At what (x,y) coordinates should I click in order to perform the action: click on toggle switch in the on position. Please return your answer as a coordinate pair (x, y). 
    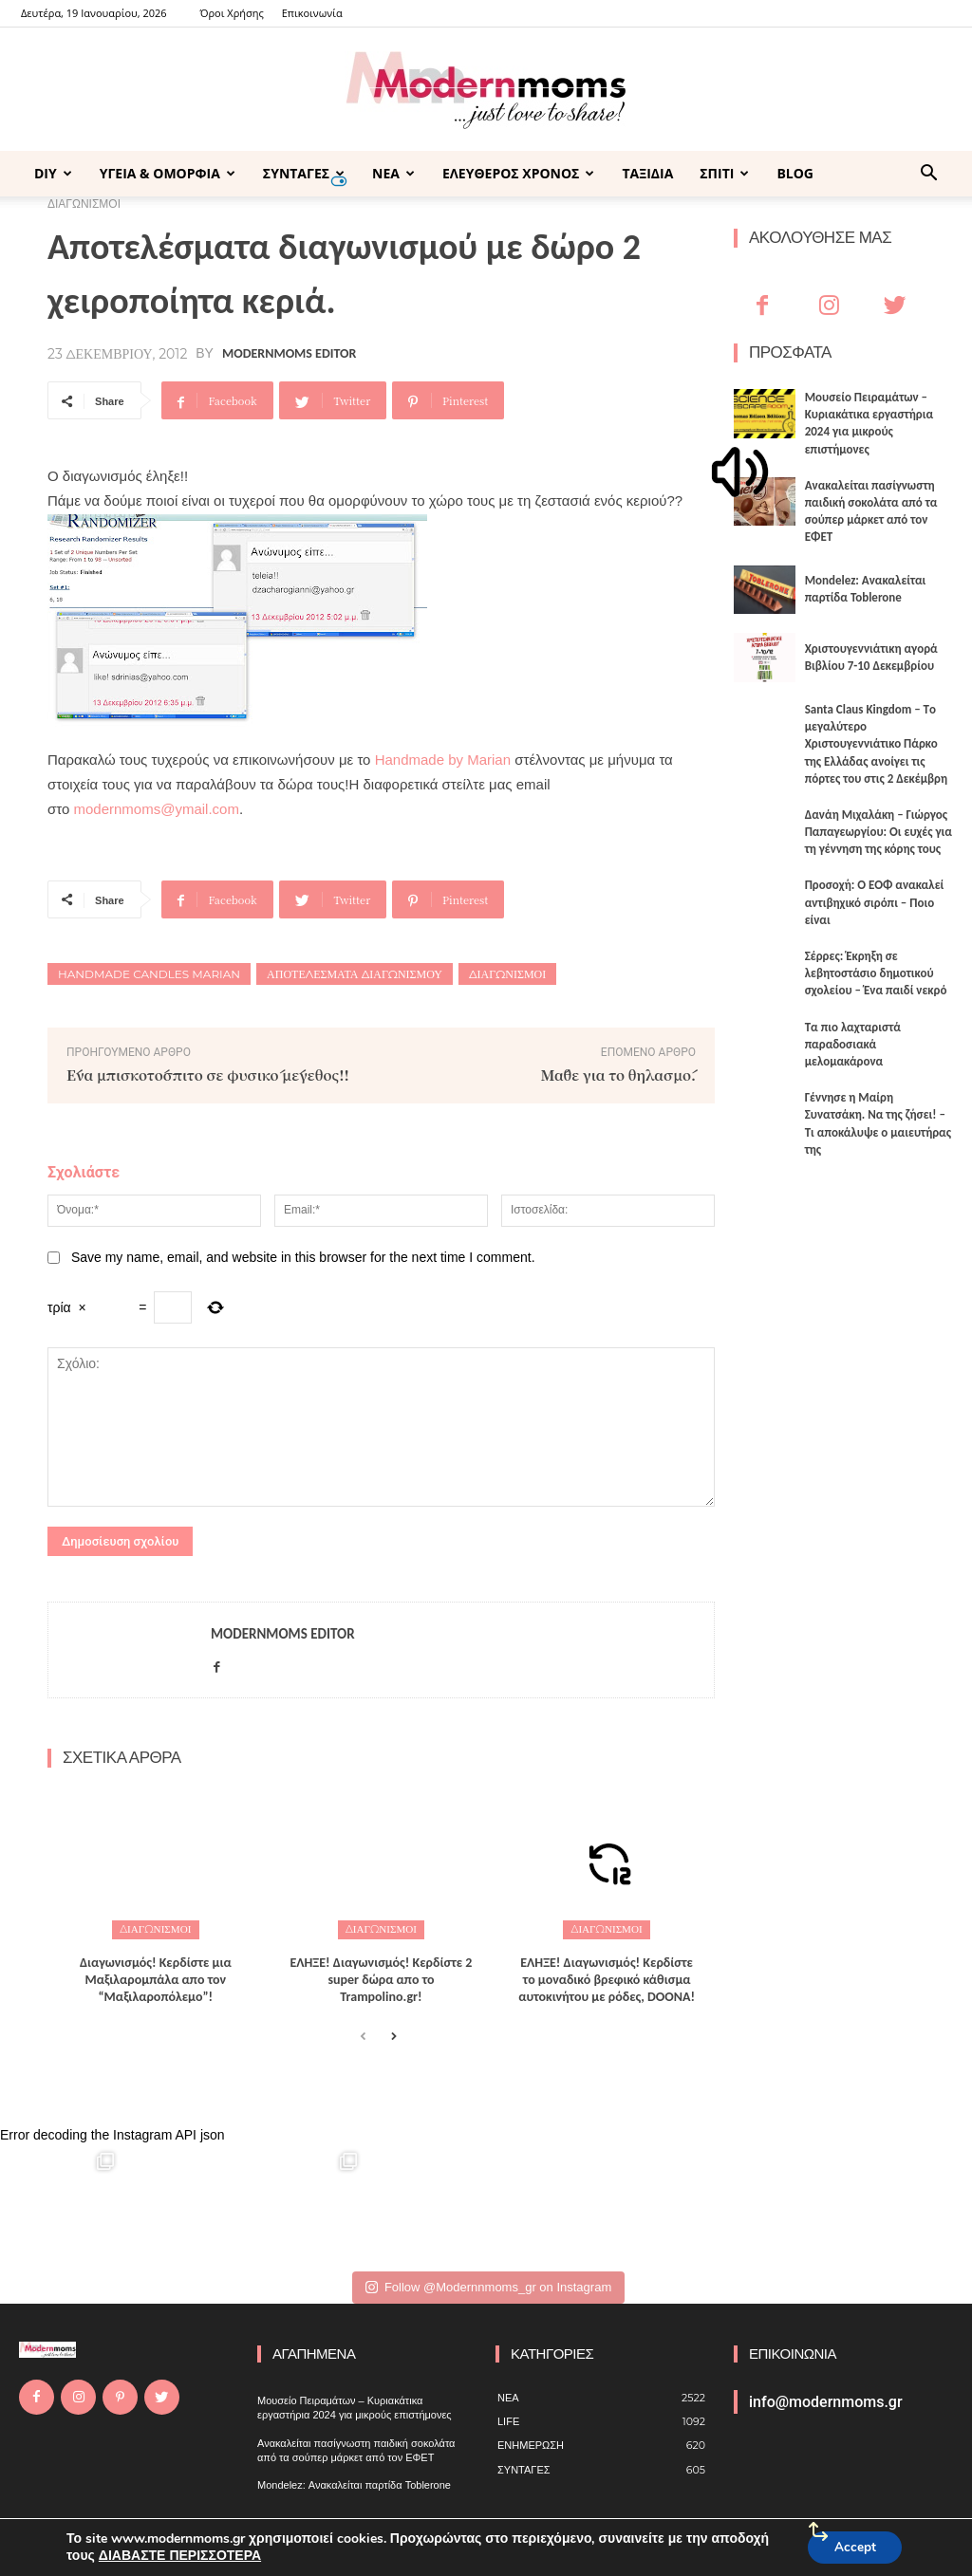
    Looking at the image, I should click on (339, 181).